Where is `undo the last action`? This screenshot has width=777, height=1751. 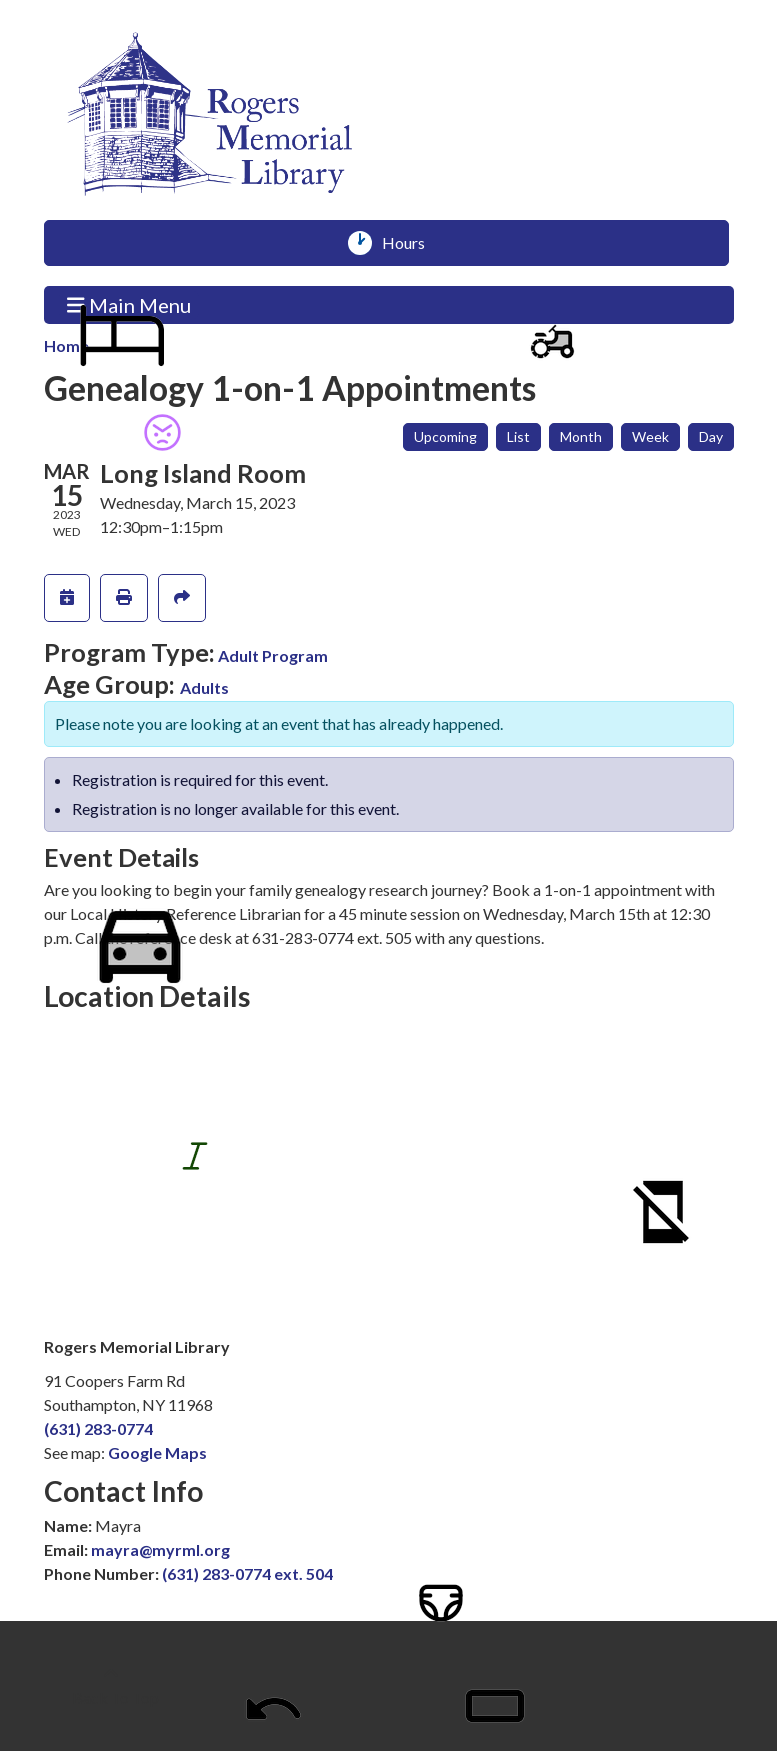 undo the last action is located at coordinates (273, 1708).